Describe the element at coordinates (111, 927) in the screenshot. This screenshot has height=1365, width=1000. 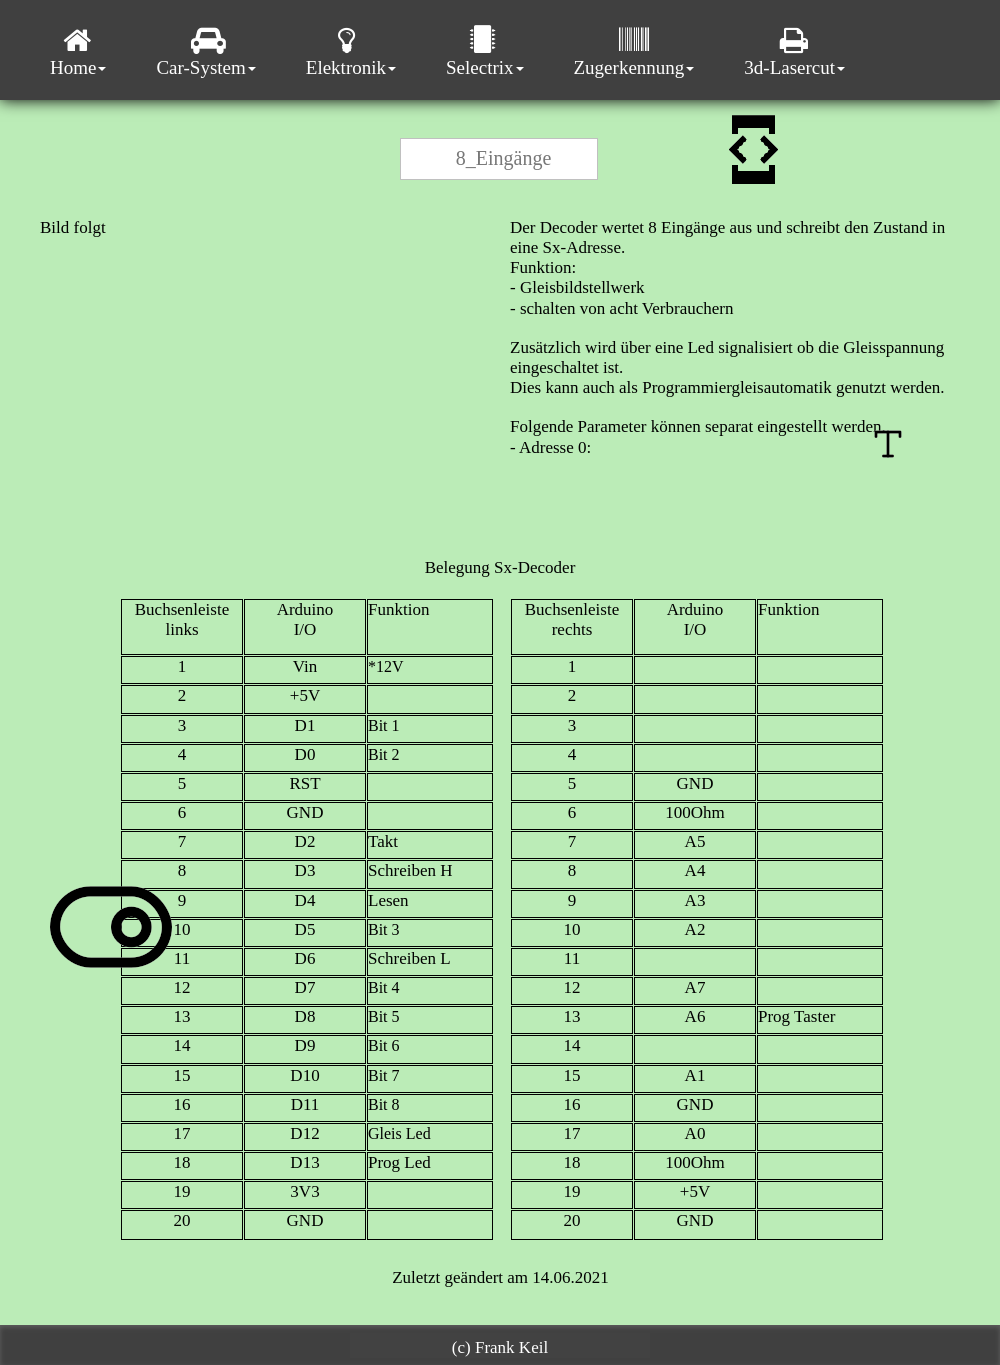
I see `toggle switch in the on/enabled position` at that location.